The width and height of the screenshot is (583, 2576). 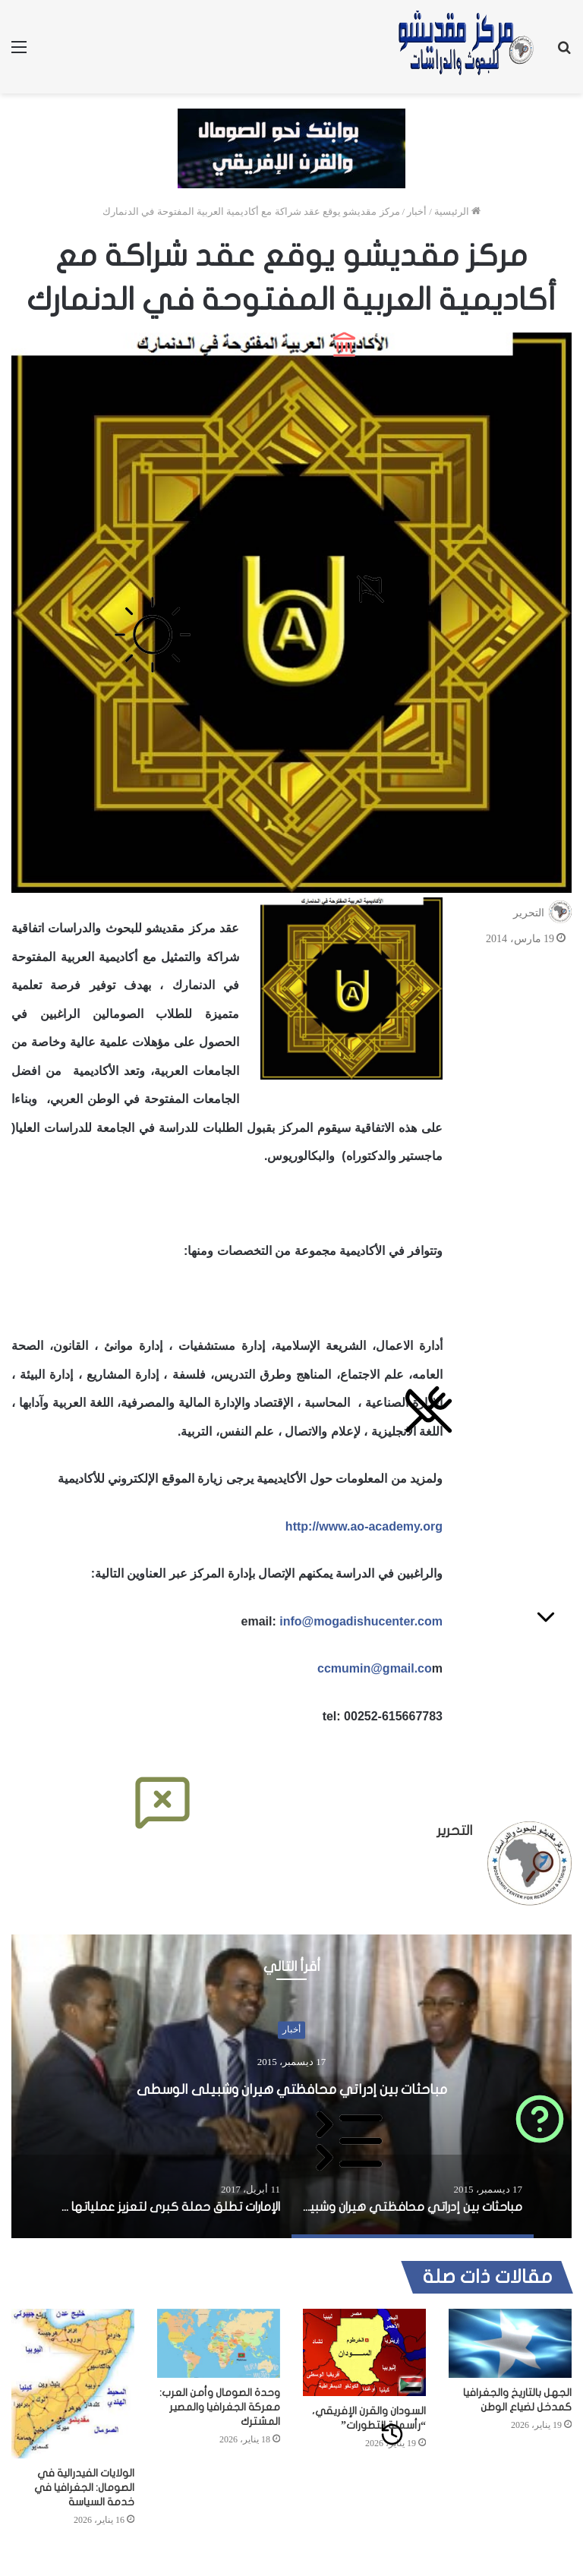 What do you see at coordinates (540, 2119) in the screenshot?
I see `access help or support information` at bounding box center [540, 2119].